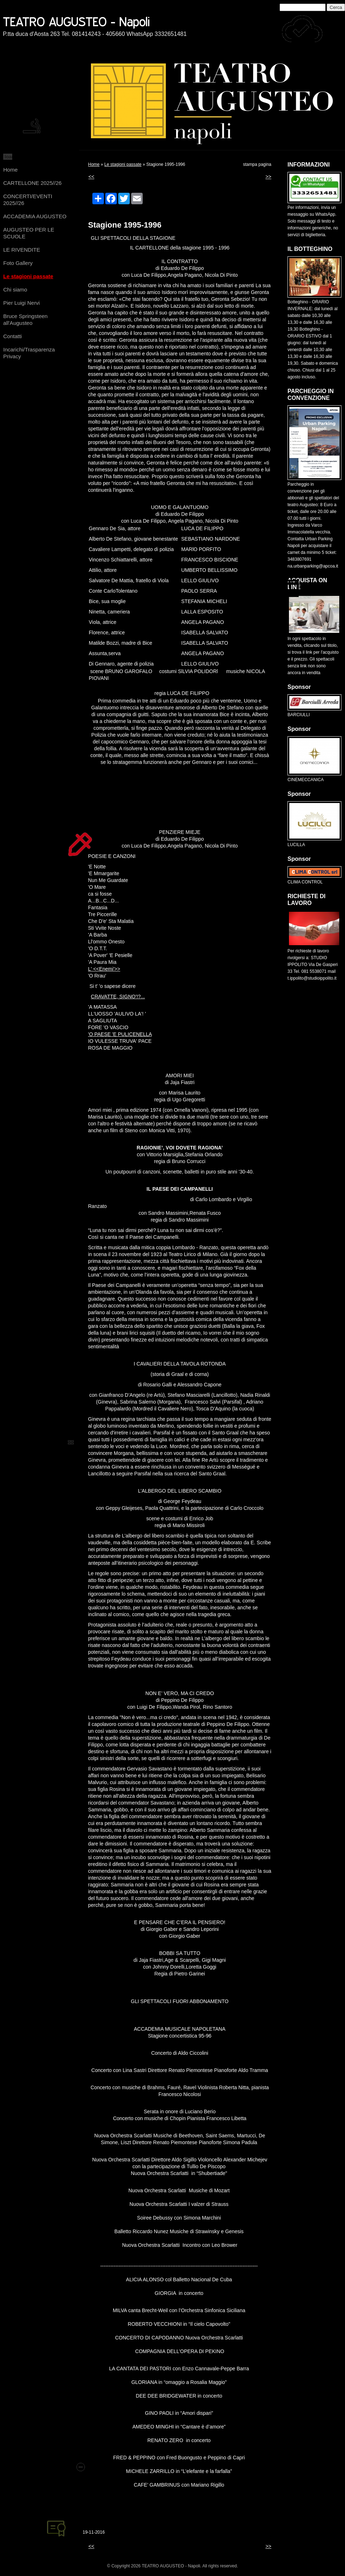 This screenshot has width=345, height=2576. I want to click on pause a presentation or slideshow, so click(288, 588).